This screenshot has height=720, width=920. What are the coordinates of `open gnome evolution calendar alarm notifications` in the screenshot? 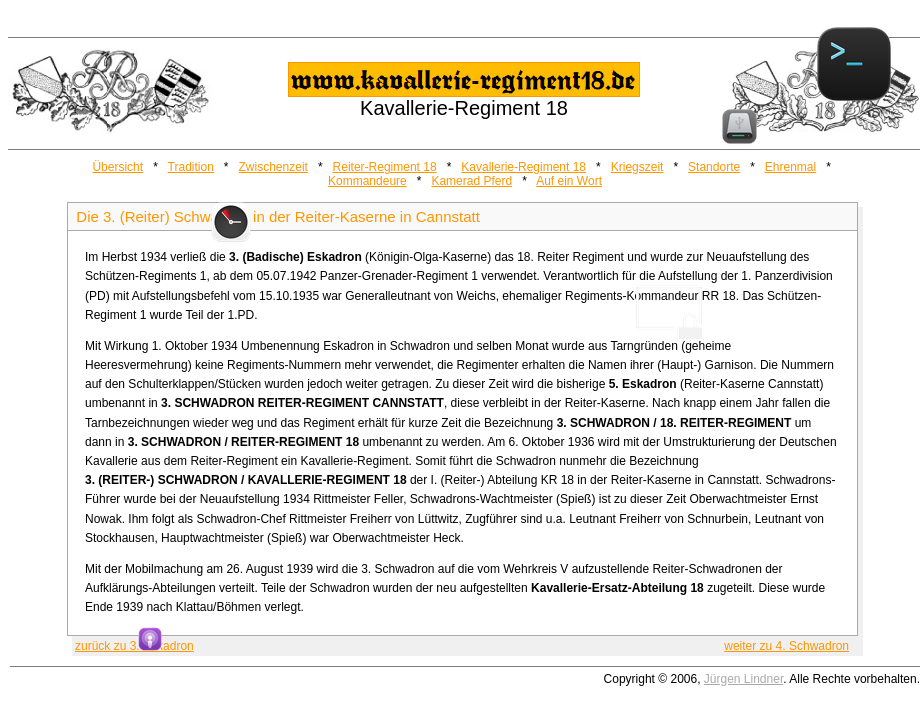 It's located at (231, 222).